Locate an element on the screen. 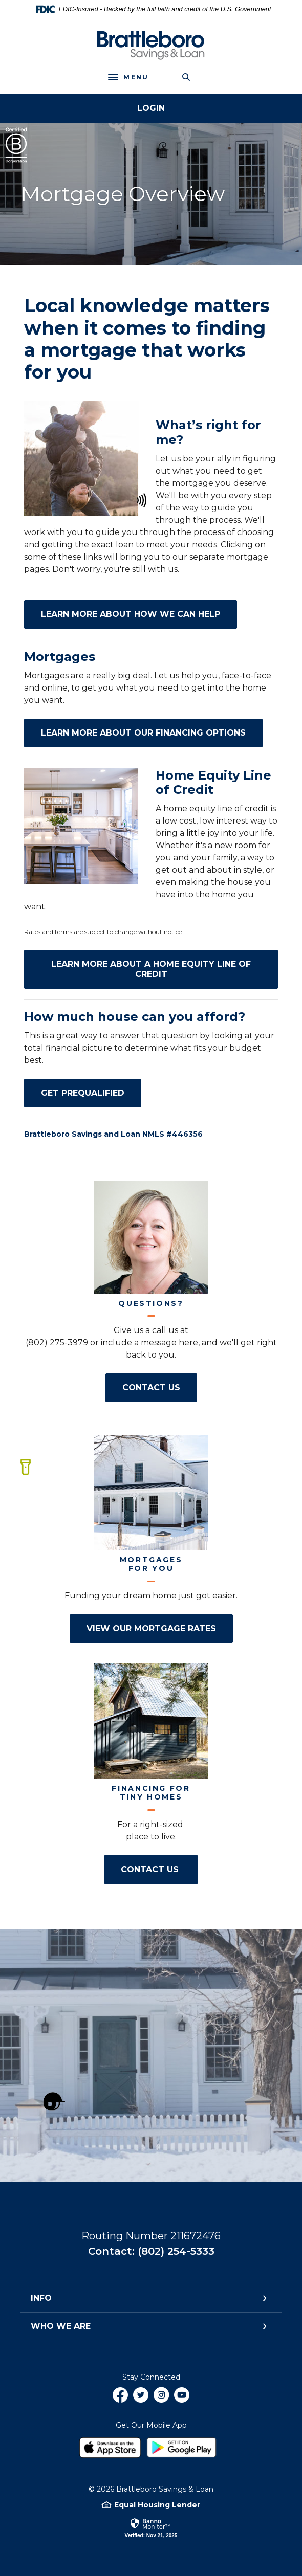 The width and height of the screenshot is (302, 2576). tap to pay or use contactless payment is located at coordinates (141, 500).